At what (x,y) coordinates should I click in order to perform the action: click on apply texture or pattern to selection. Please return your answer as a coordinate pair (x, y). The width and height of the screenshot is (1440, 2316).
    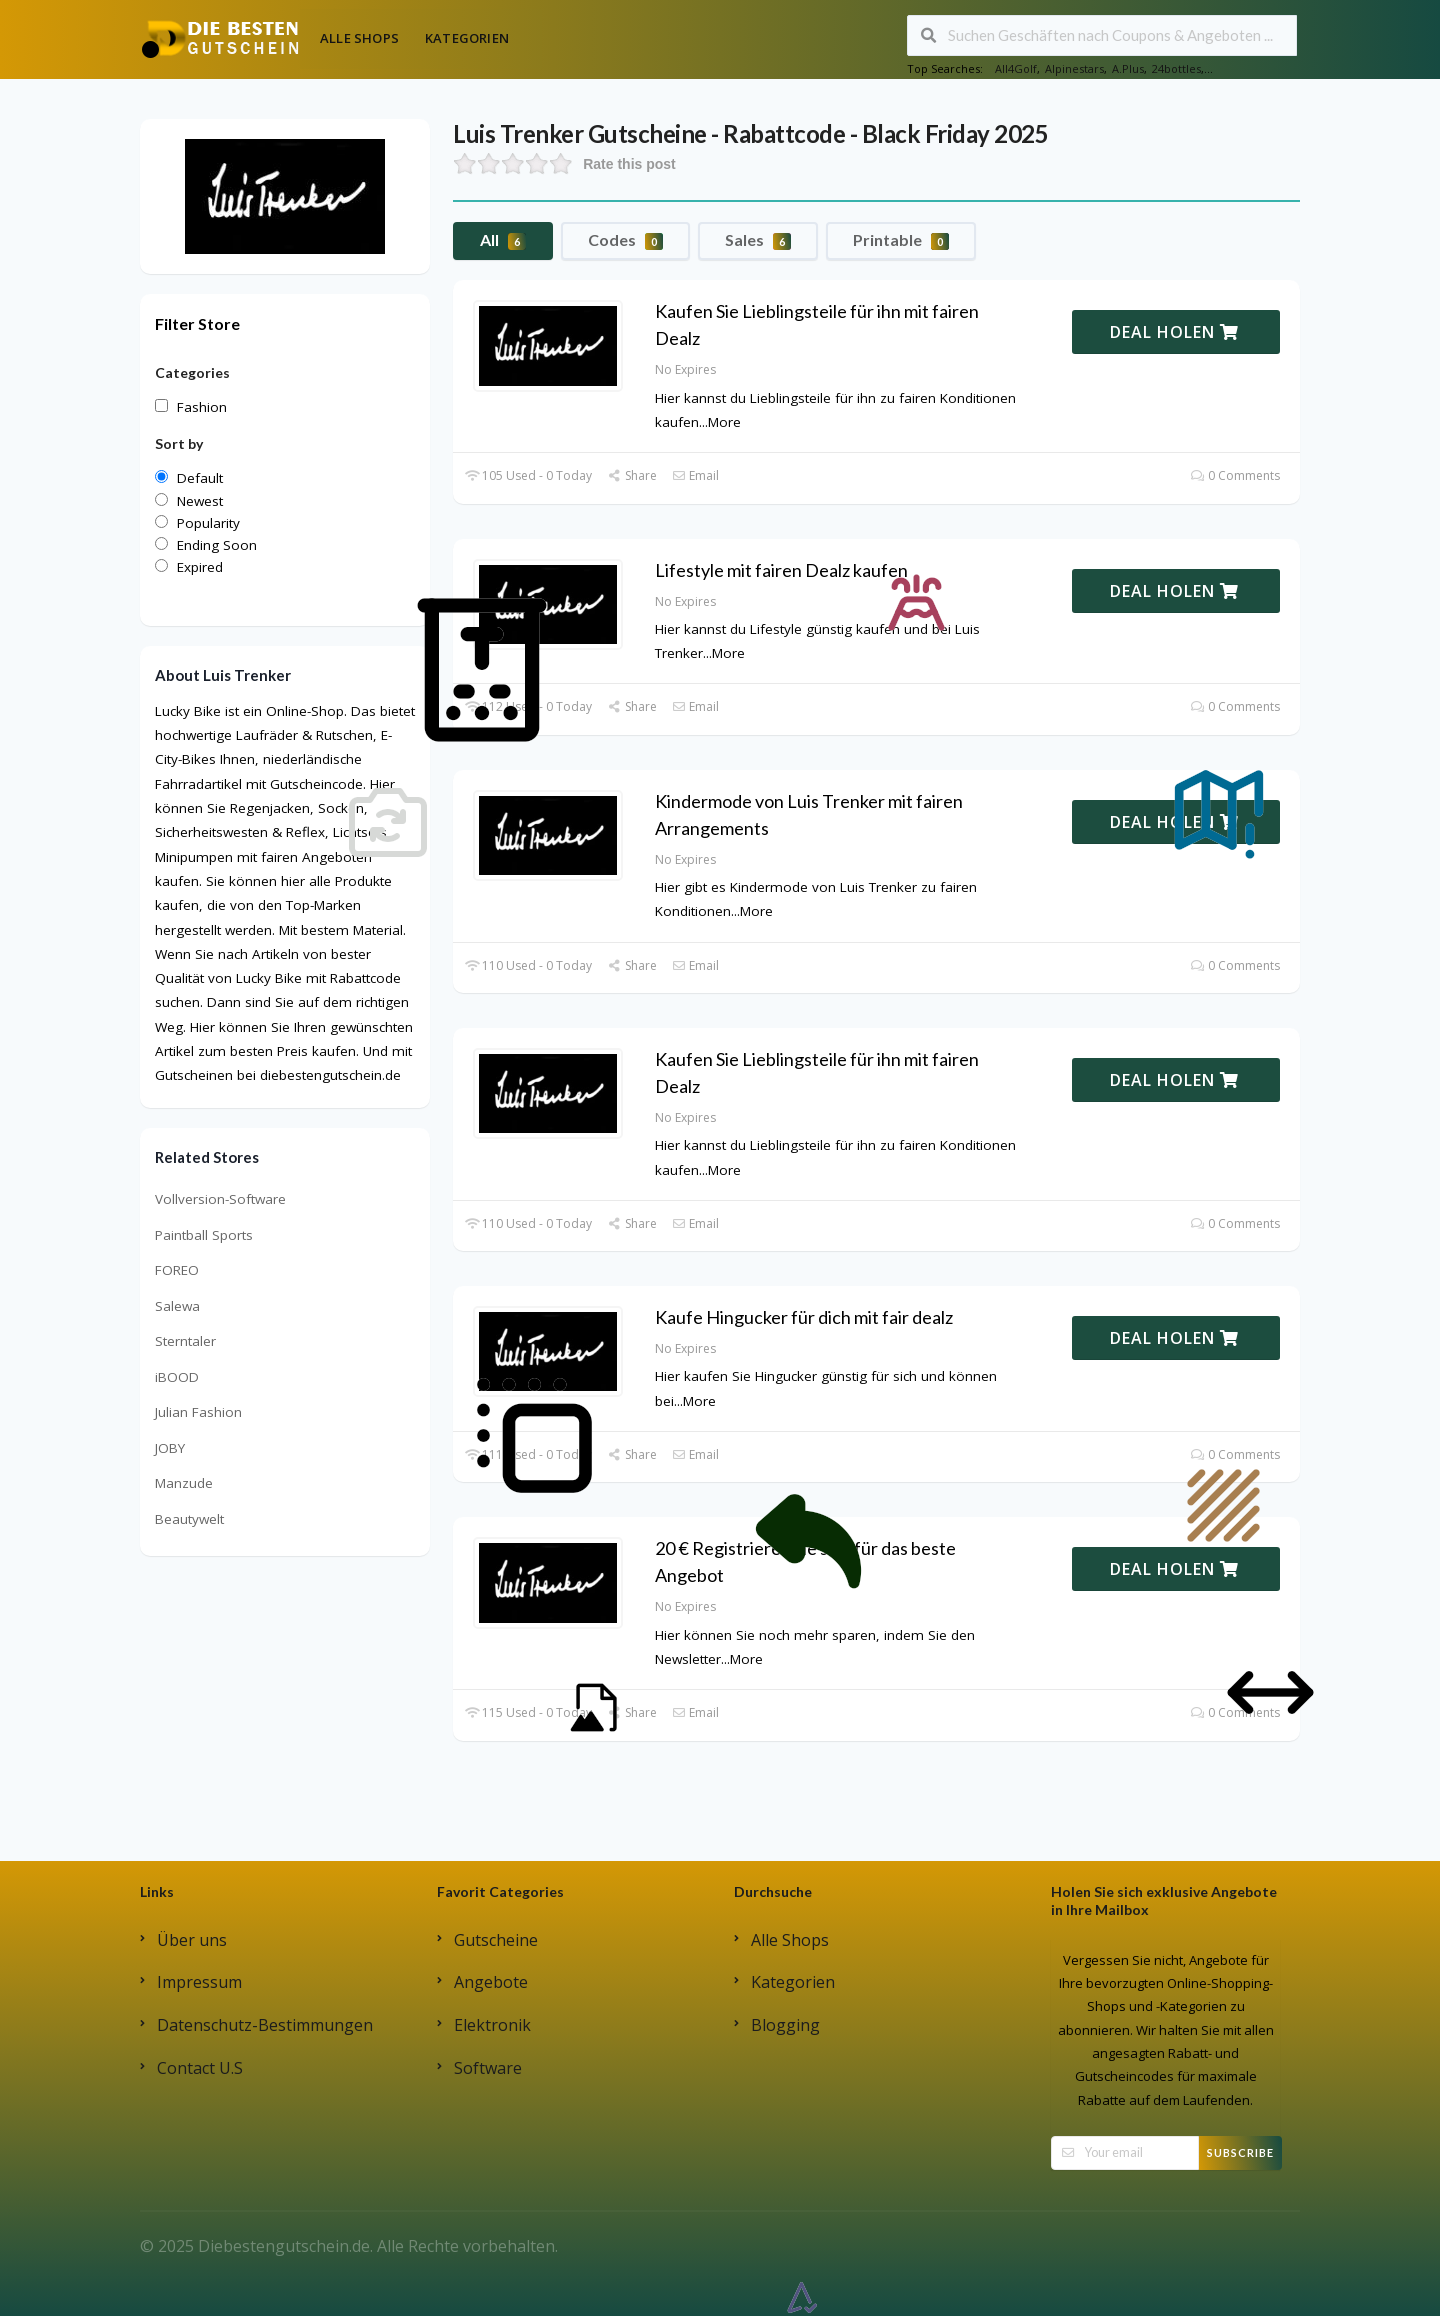
    Looking at the image, I should click on (1223, 1505).